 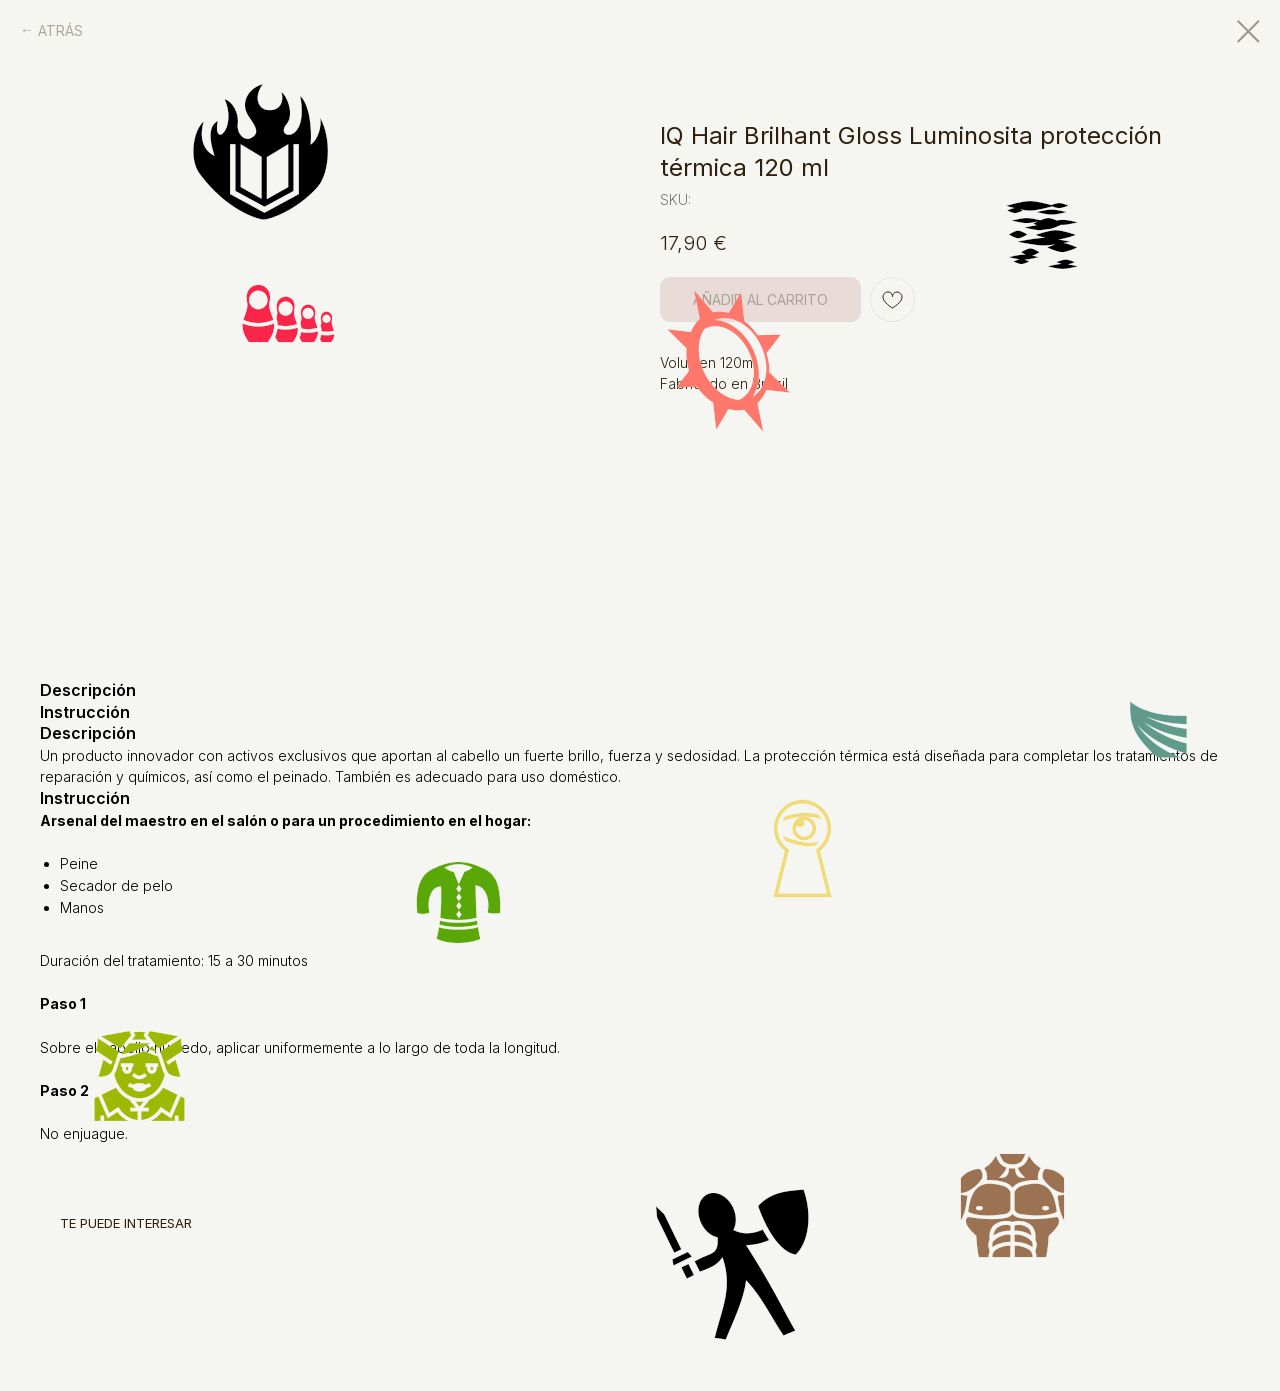 What do you see at coordinates (260, 151) in the screenshot?
I see `destroy or permanently delete a document` at bounding box center [260, 151].